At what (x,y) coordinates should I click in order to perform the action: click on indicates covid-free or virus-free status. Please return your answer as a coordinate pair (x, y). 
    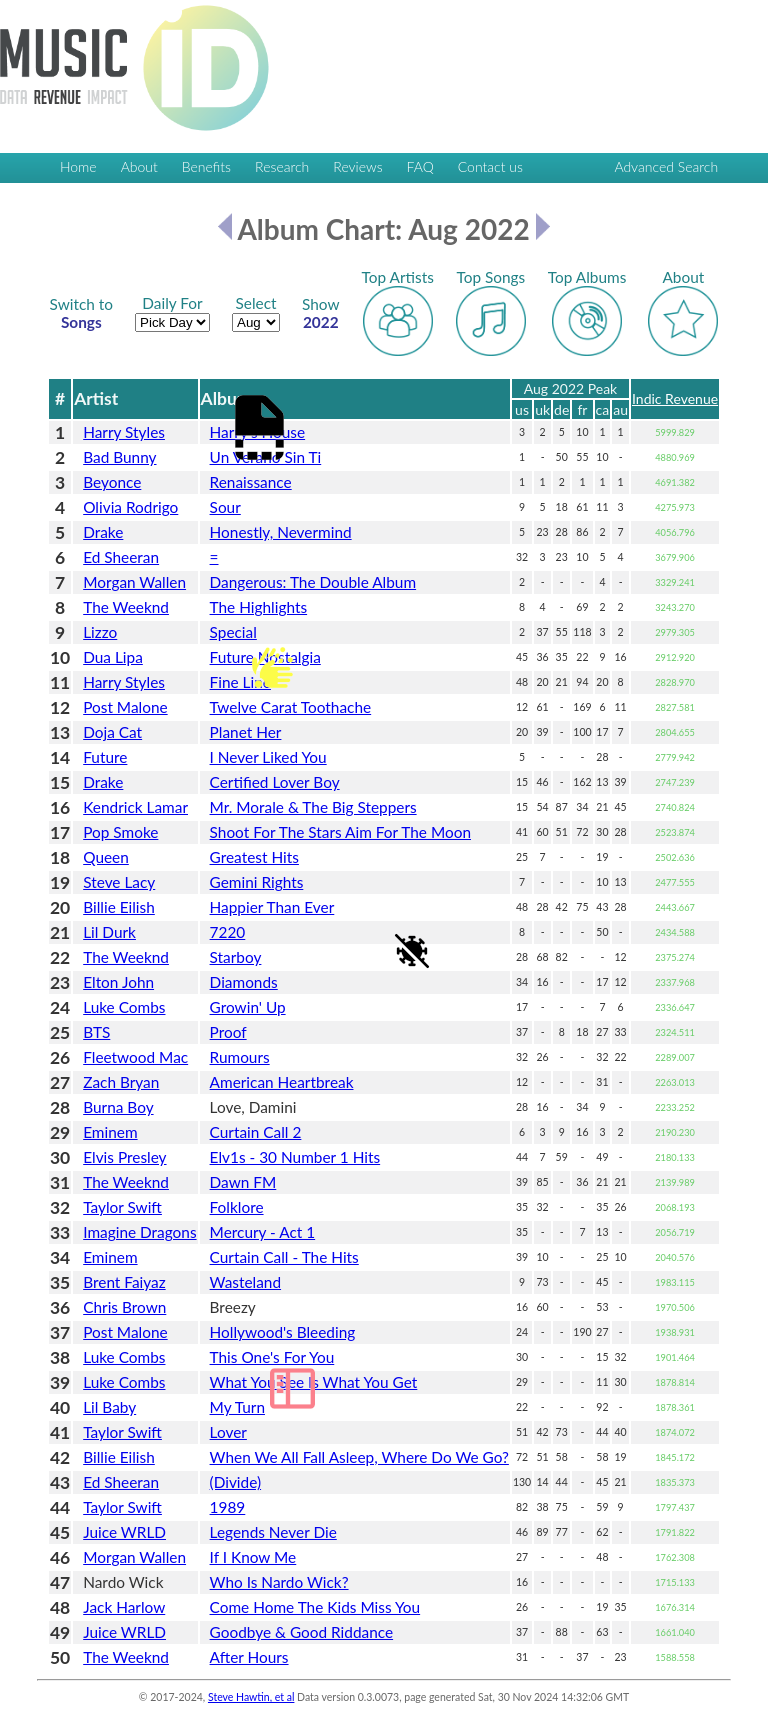
    Looking at the image, I should click on (412, 951).